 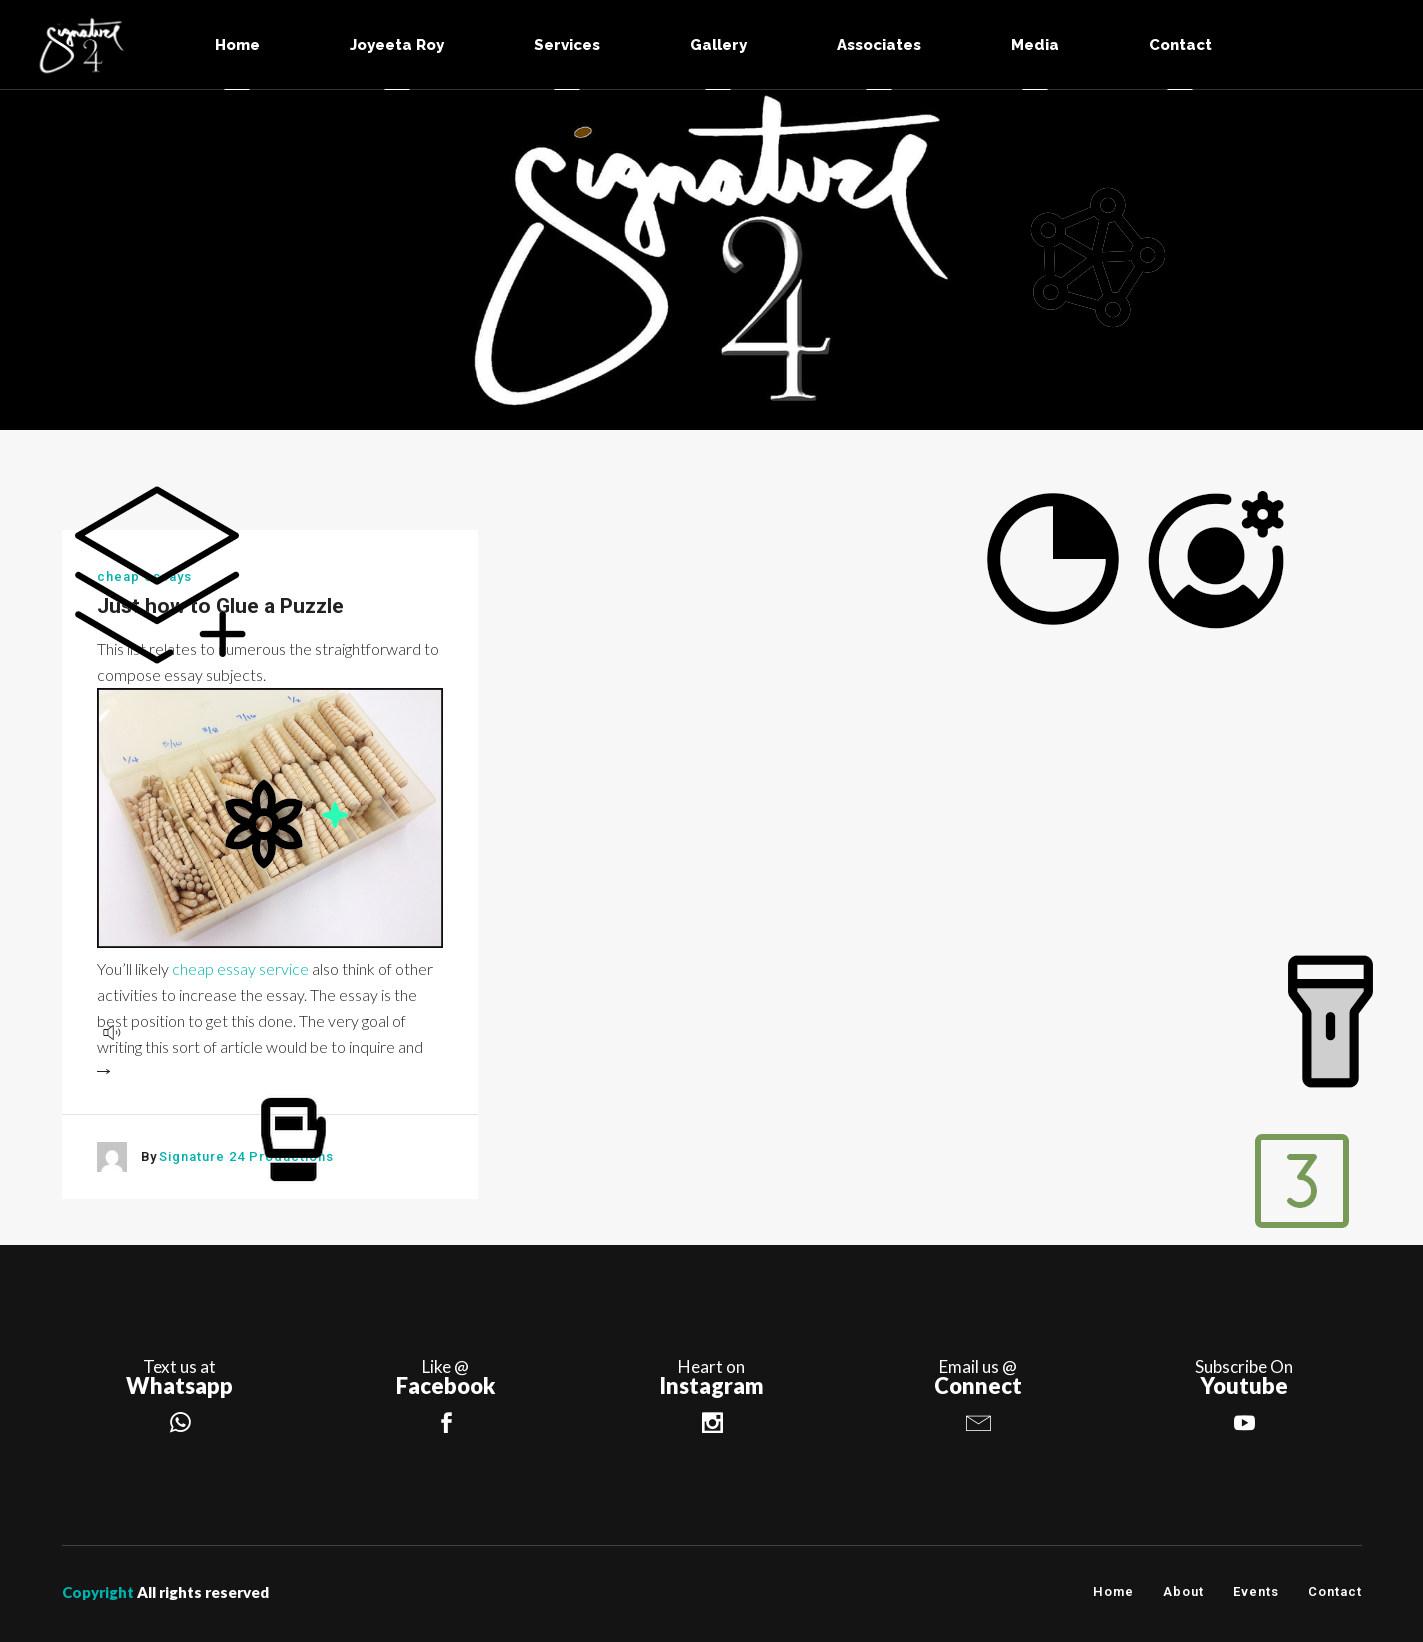 I want to click on volume is set to high, so click(x=111, y=1032).